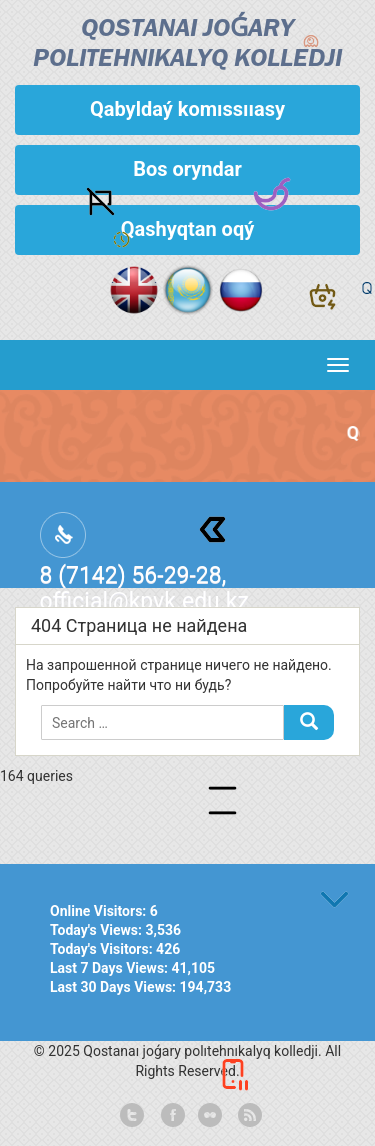  I want to click on quick purchase or express checkout, so click(322, 295).